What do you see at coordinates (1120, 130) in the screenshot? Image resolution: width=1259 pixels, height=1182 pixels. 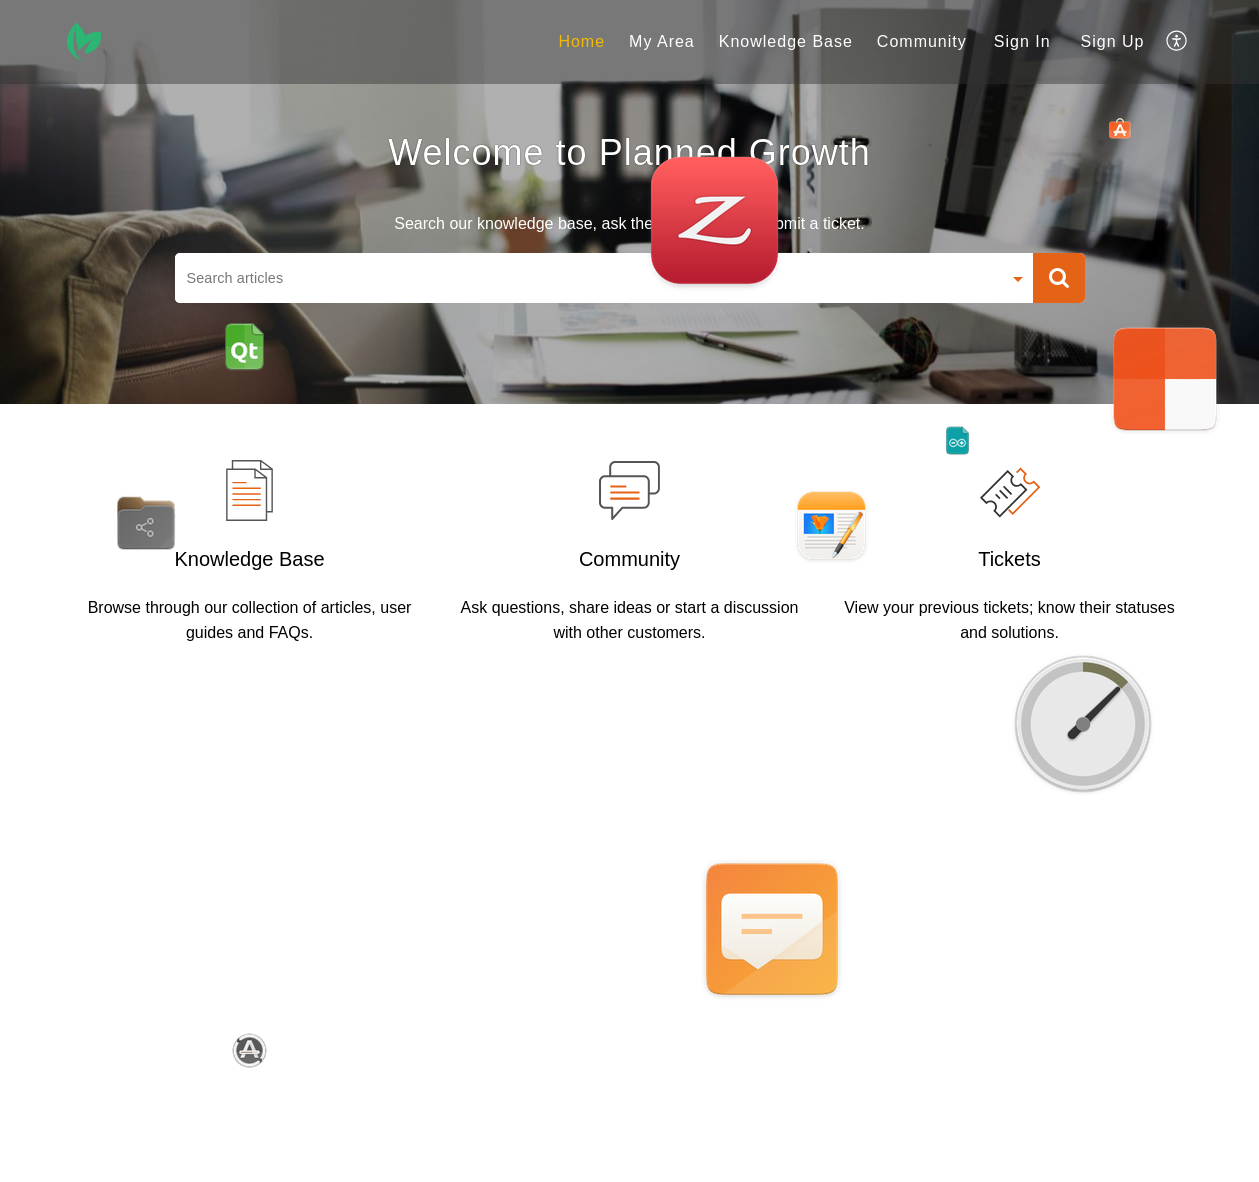 I see `open the software center to browse and install apps` at bounding box center [1120, 130].